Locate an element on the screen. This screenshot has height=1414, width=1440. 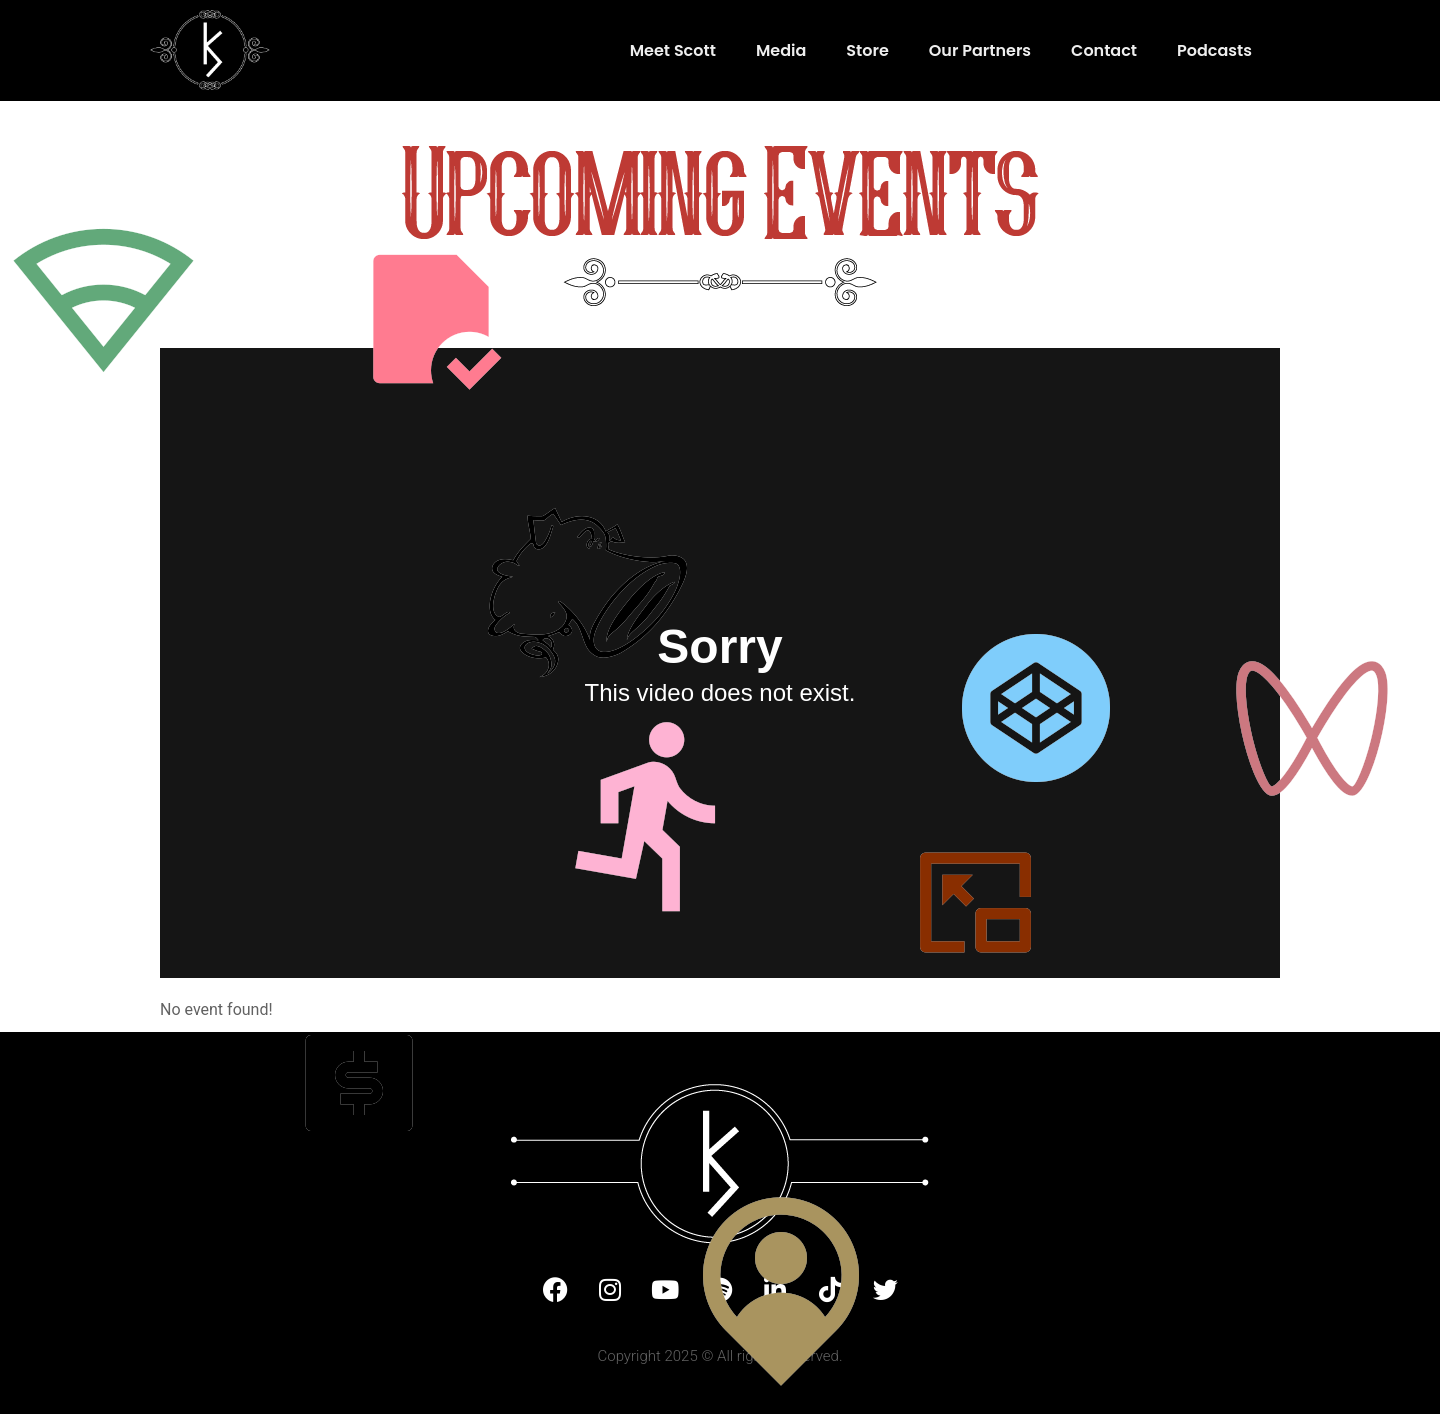
open wechat channels is located at coordinates (1312, 728).